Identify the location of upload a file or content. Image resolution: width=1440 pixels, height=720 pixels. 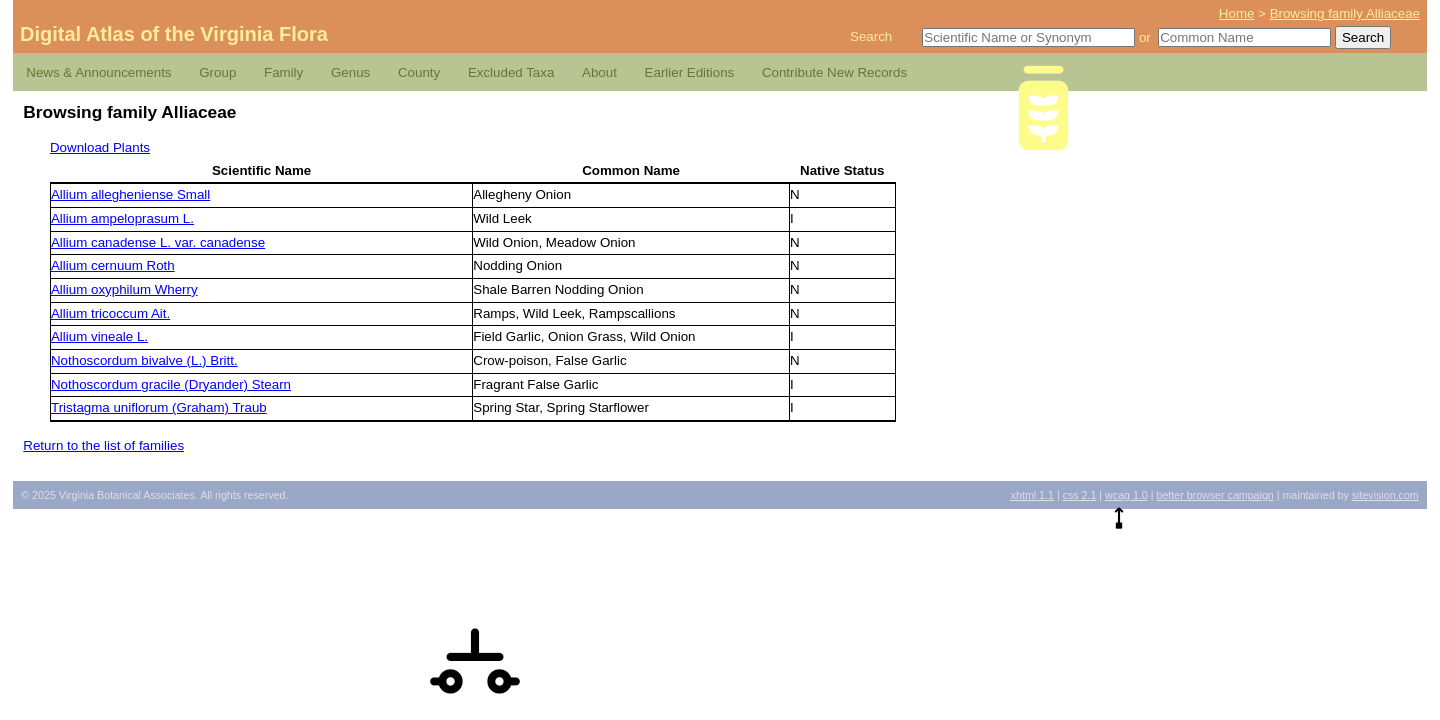
(1119, 518).